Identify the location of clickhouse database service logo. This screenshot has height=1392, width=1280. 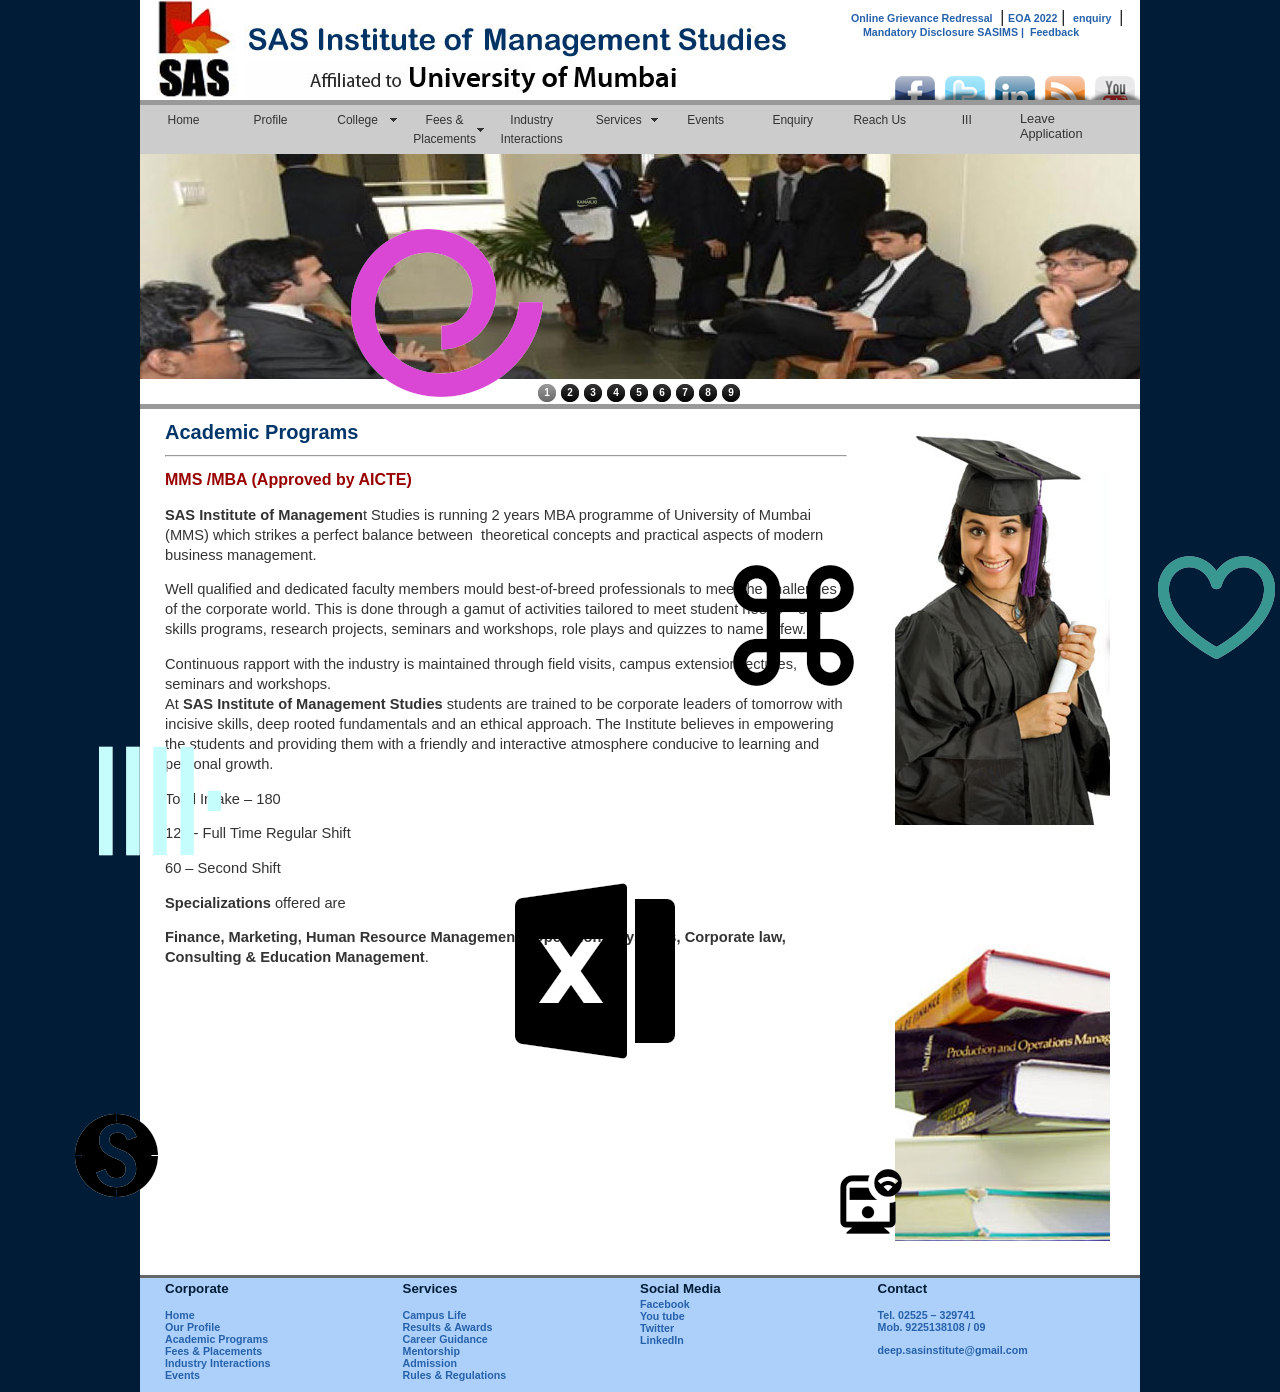
(160, 801).